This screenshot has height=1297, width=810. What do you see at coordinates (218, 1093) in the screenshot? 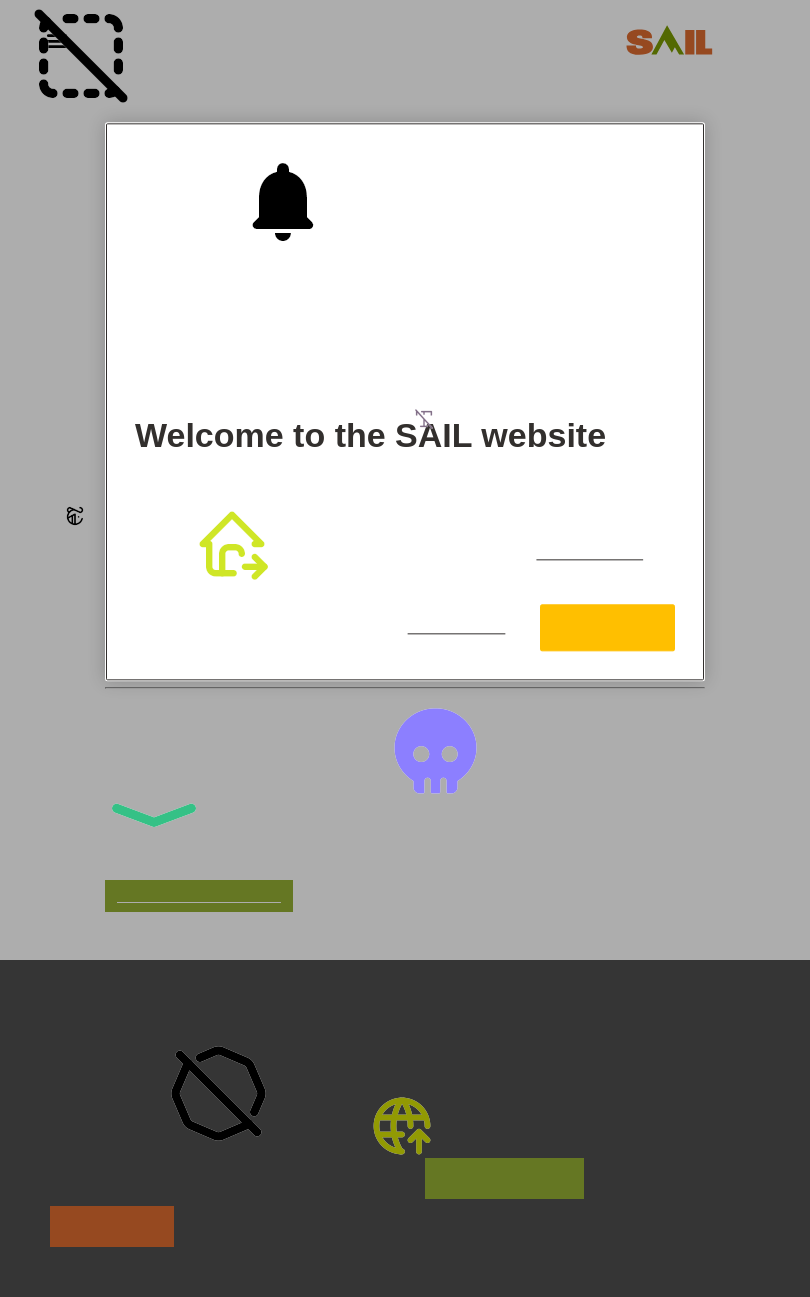
I see `indicates a blocked or prohibited action` at bounding box center [218, 1093].